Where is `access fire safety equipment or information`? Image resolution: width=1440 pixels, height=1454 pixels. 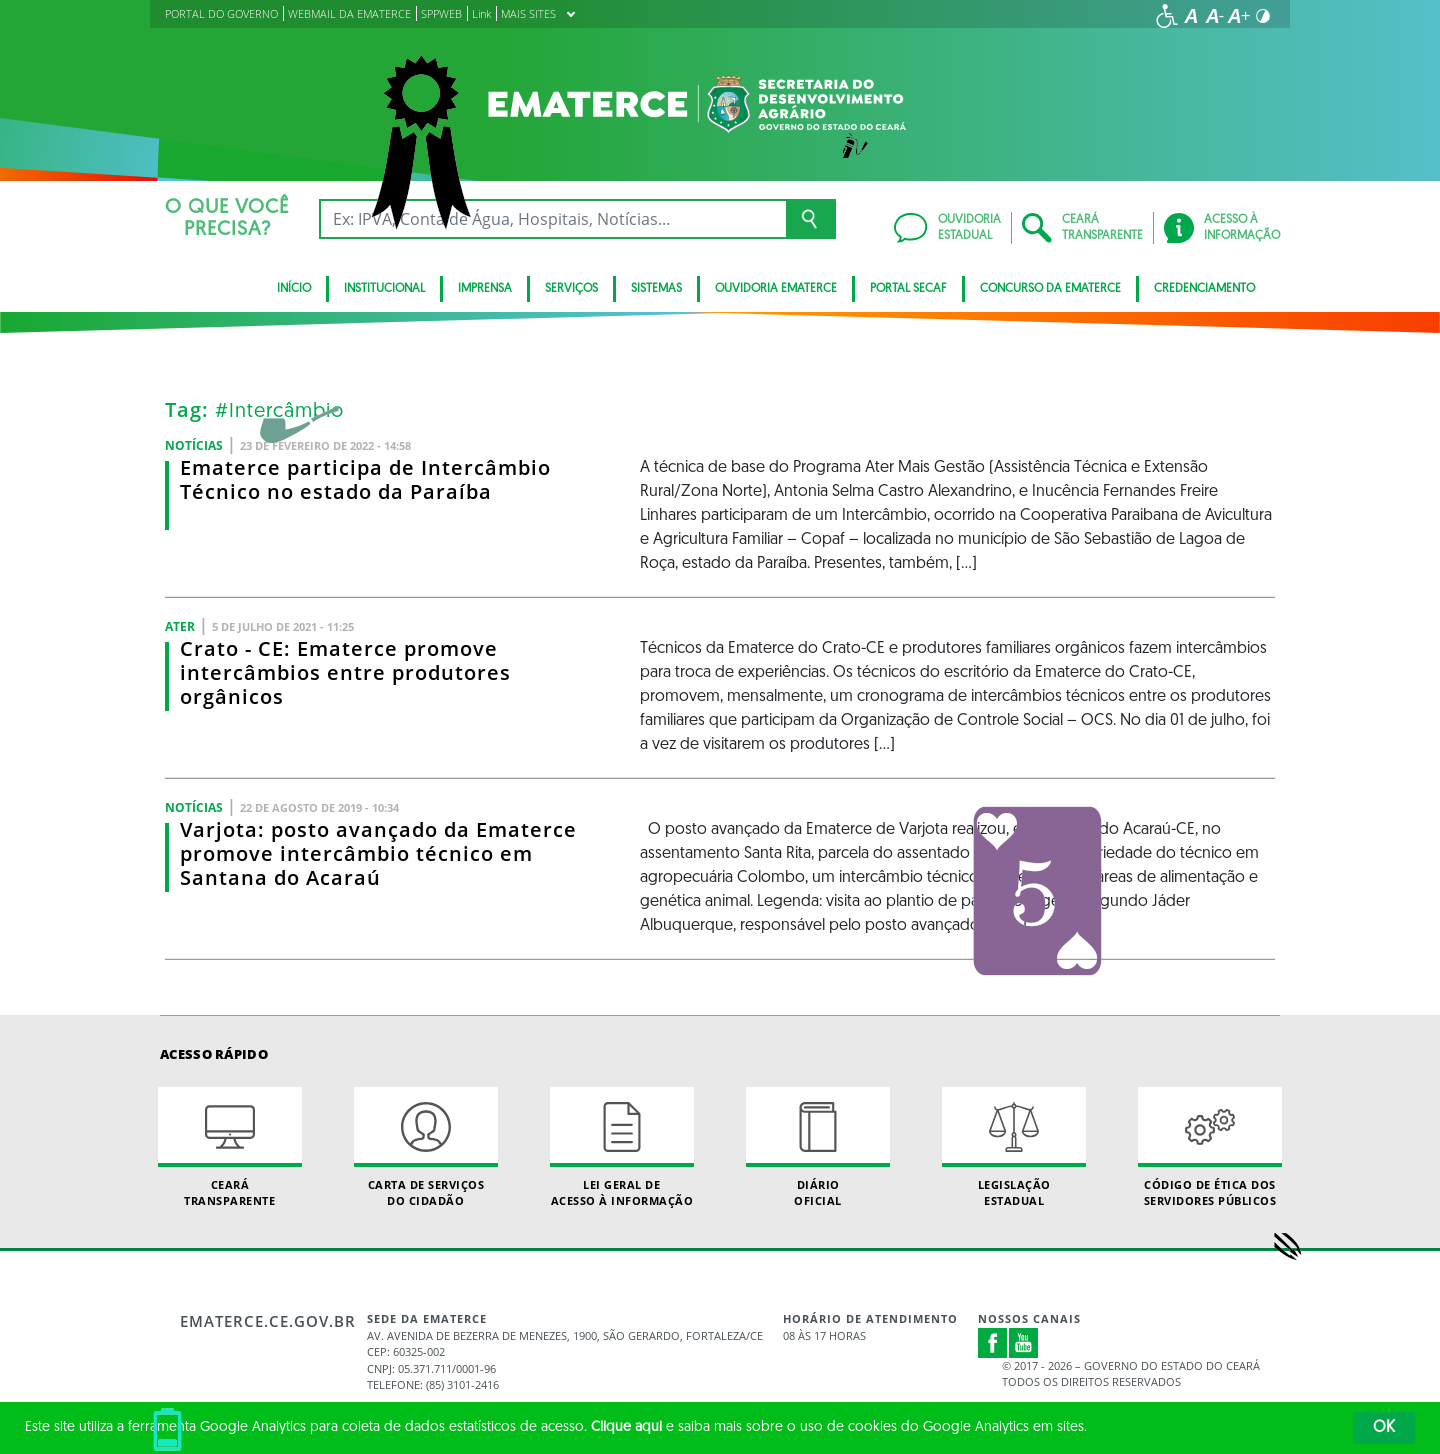
access fire safety equipment or information is located at coordinates (856, 145).